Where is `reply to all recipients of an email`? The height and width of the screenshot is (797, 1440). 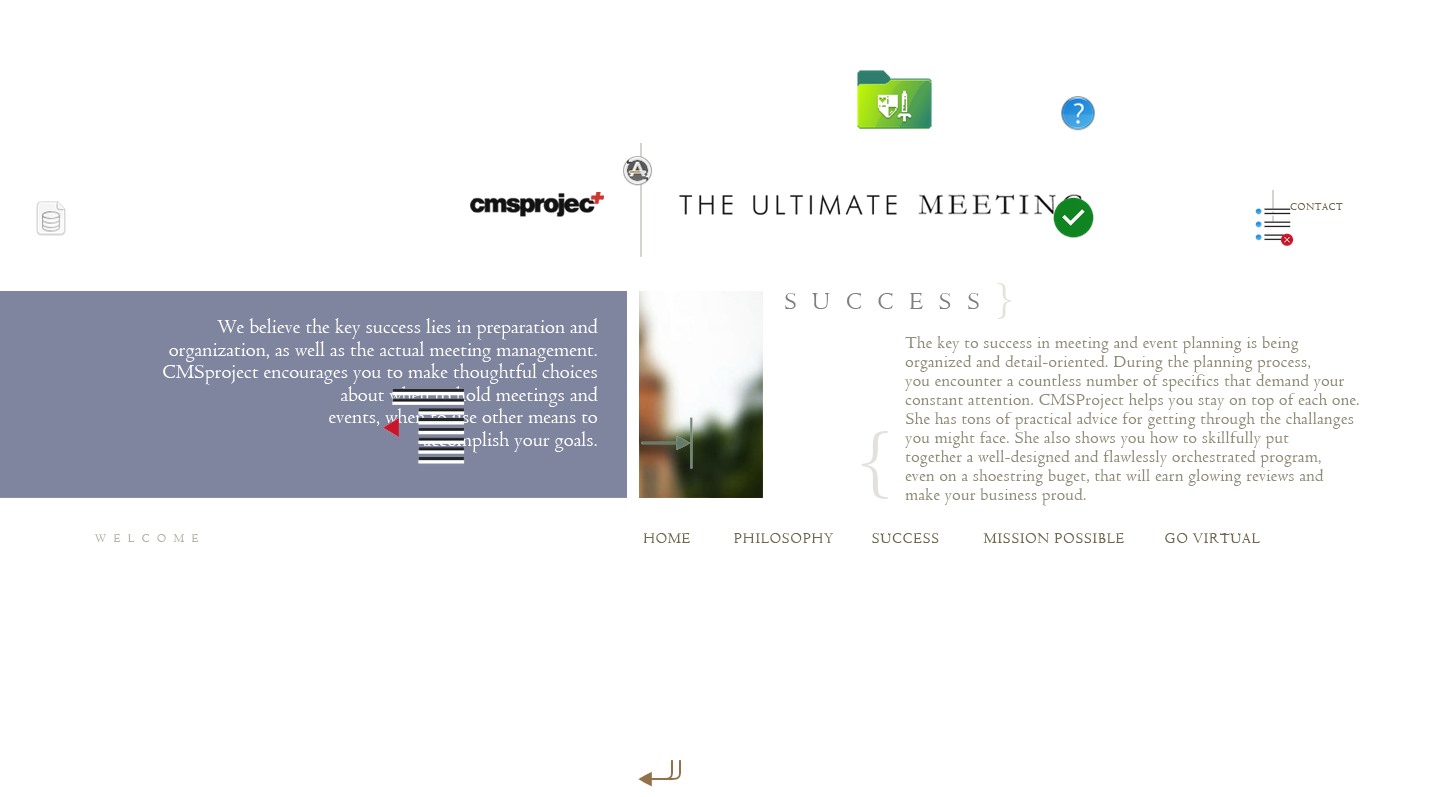
reply to all recipients of an email is located at coordinates (659, 770).